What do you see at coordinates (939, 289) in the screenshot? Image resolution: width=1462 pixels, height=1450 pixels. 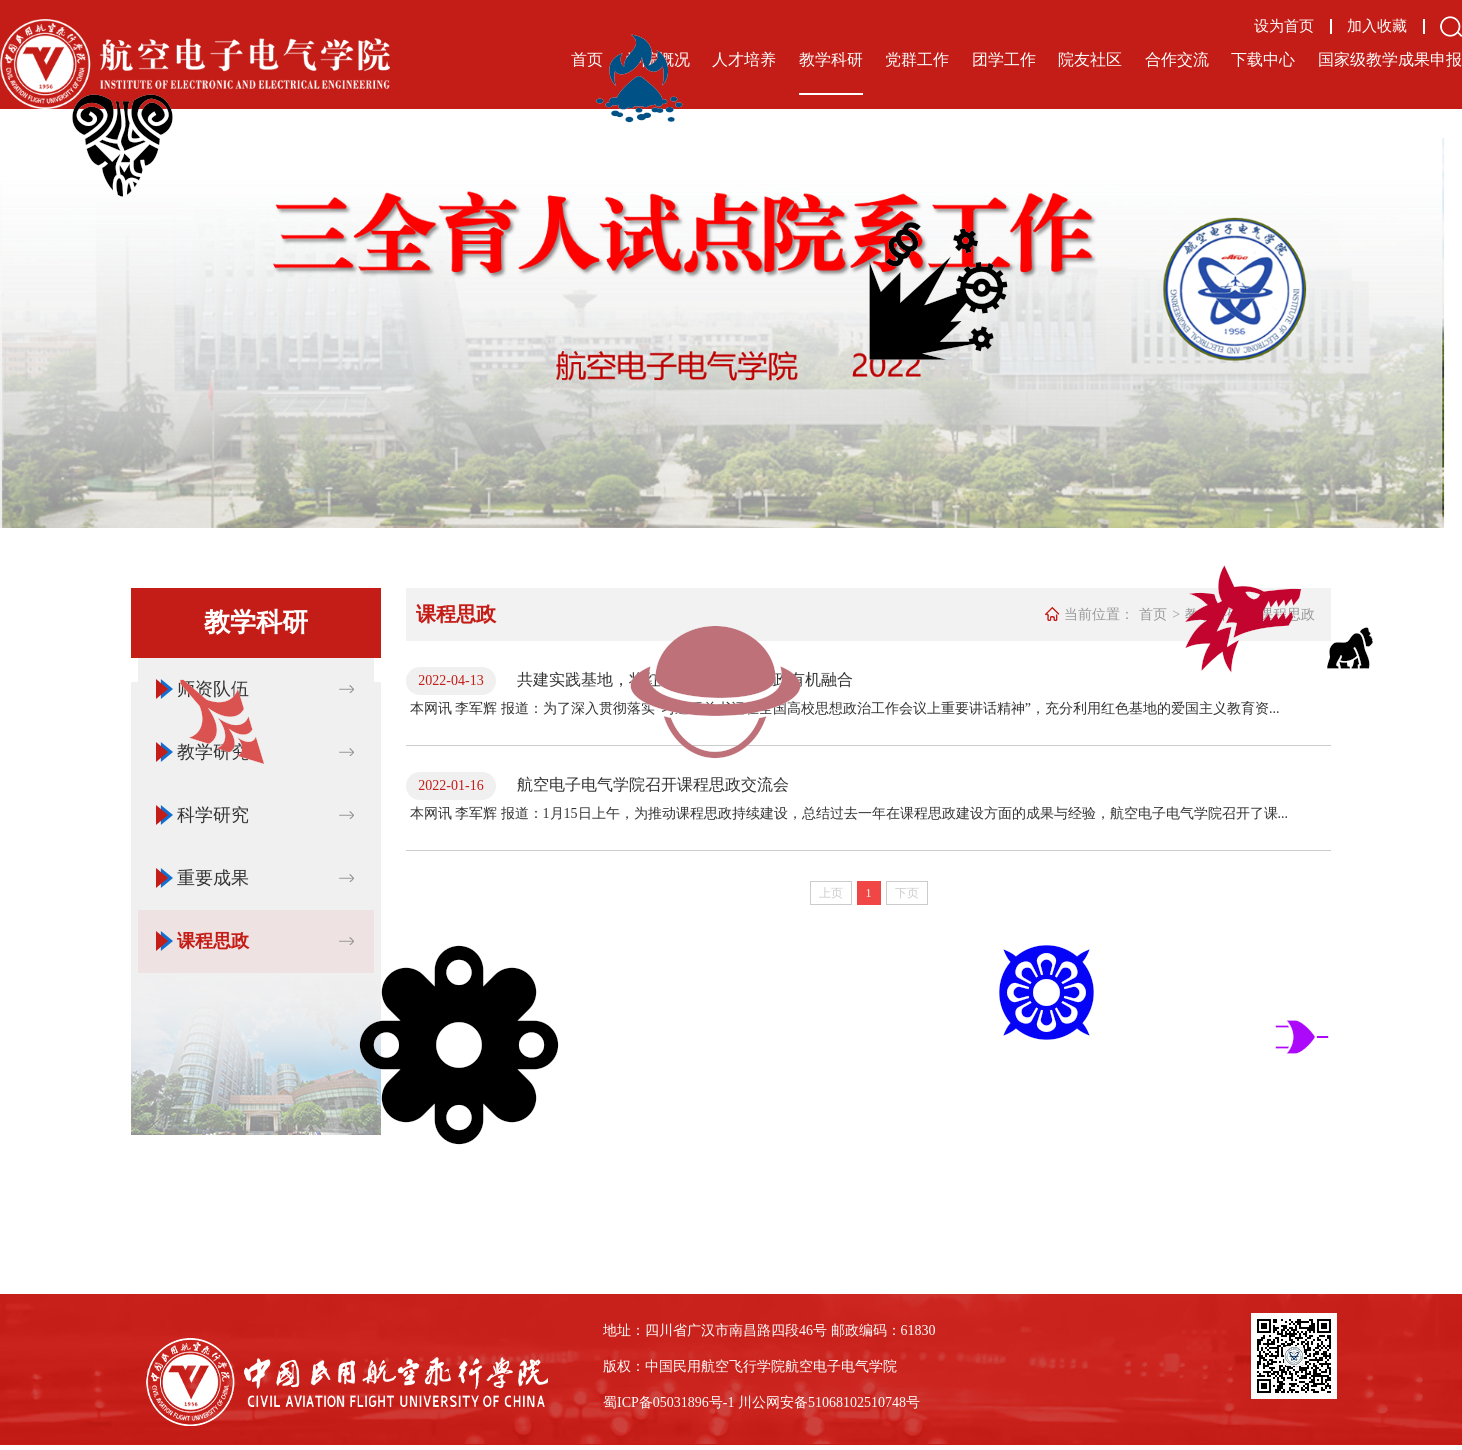 I see `indicates a system crash or critical error` at bounding box center [939, 289].